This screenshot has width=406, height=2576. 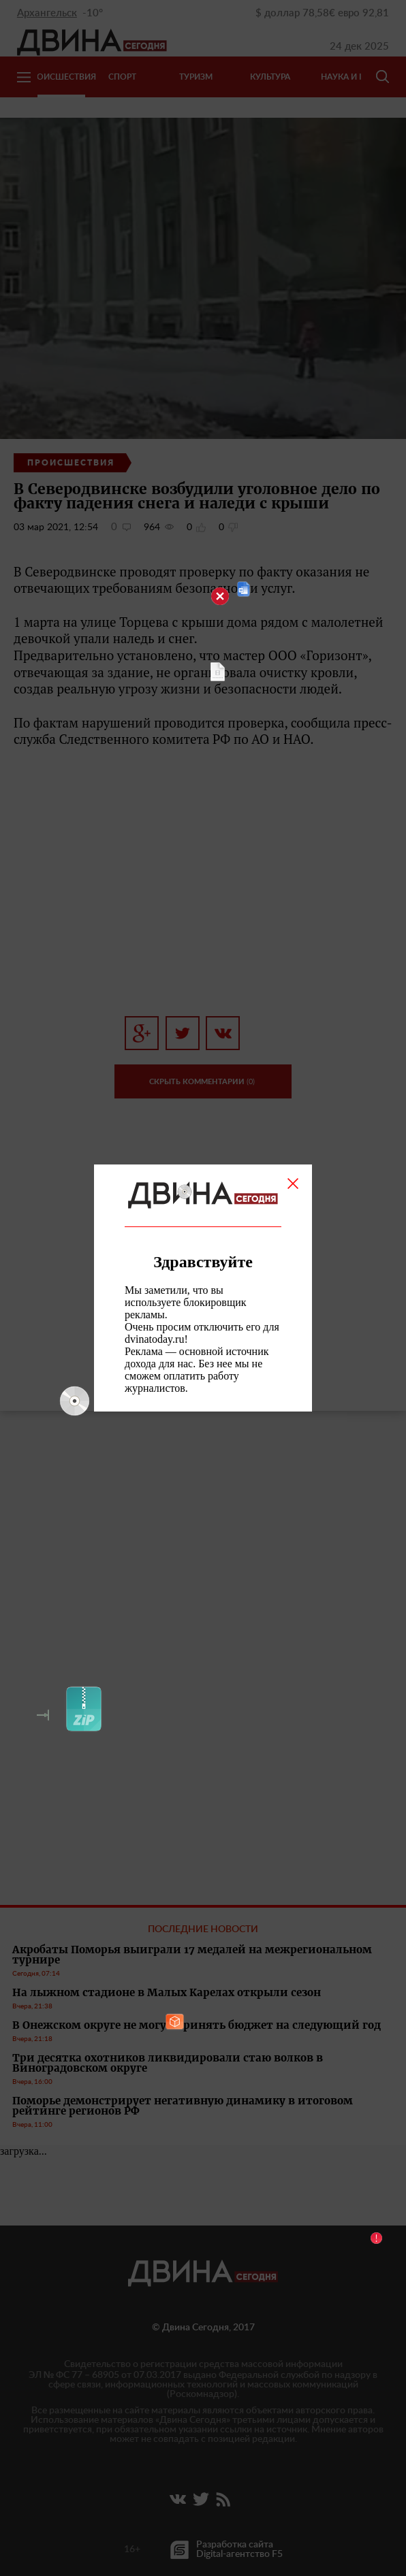 What do you see at coordinates (74, 1401) in the screenshot?
I see `access CD/DVD drive contents` at bounding box center [74, 1401].